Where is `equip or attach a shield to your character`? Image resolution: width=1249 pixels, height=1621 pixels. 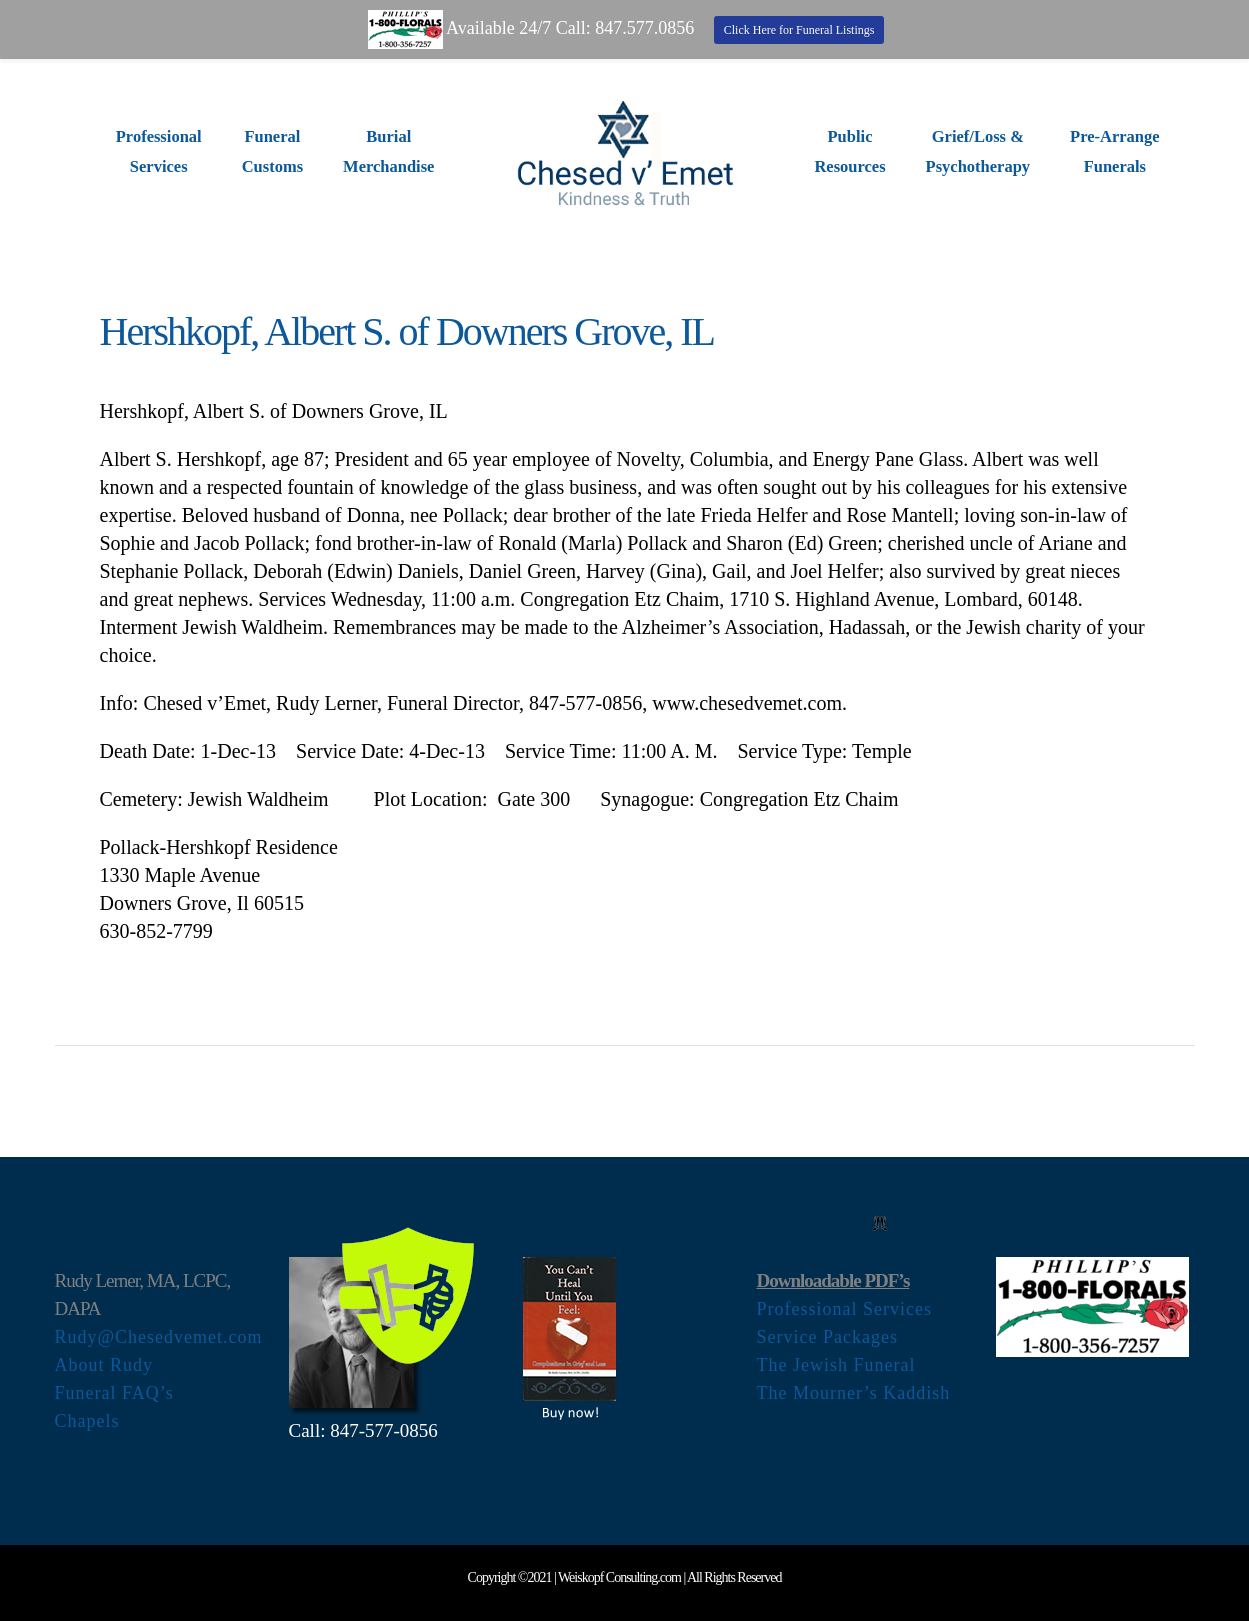 equip or attach a shield to your character is located at coordinates (408, 1295).